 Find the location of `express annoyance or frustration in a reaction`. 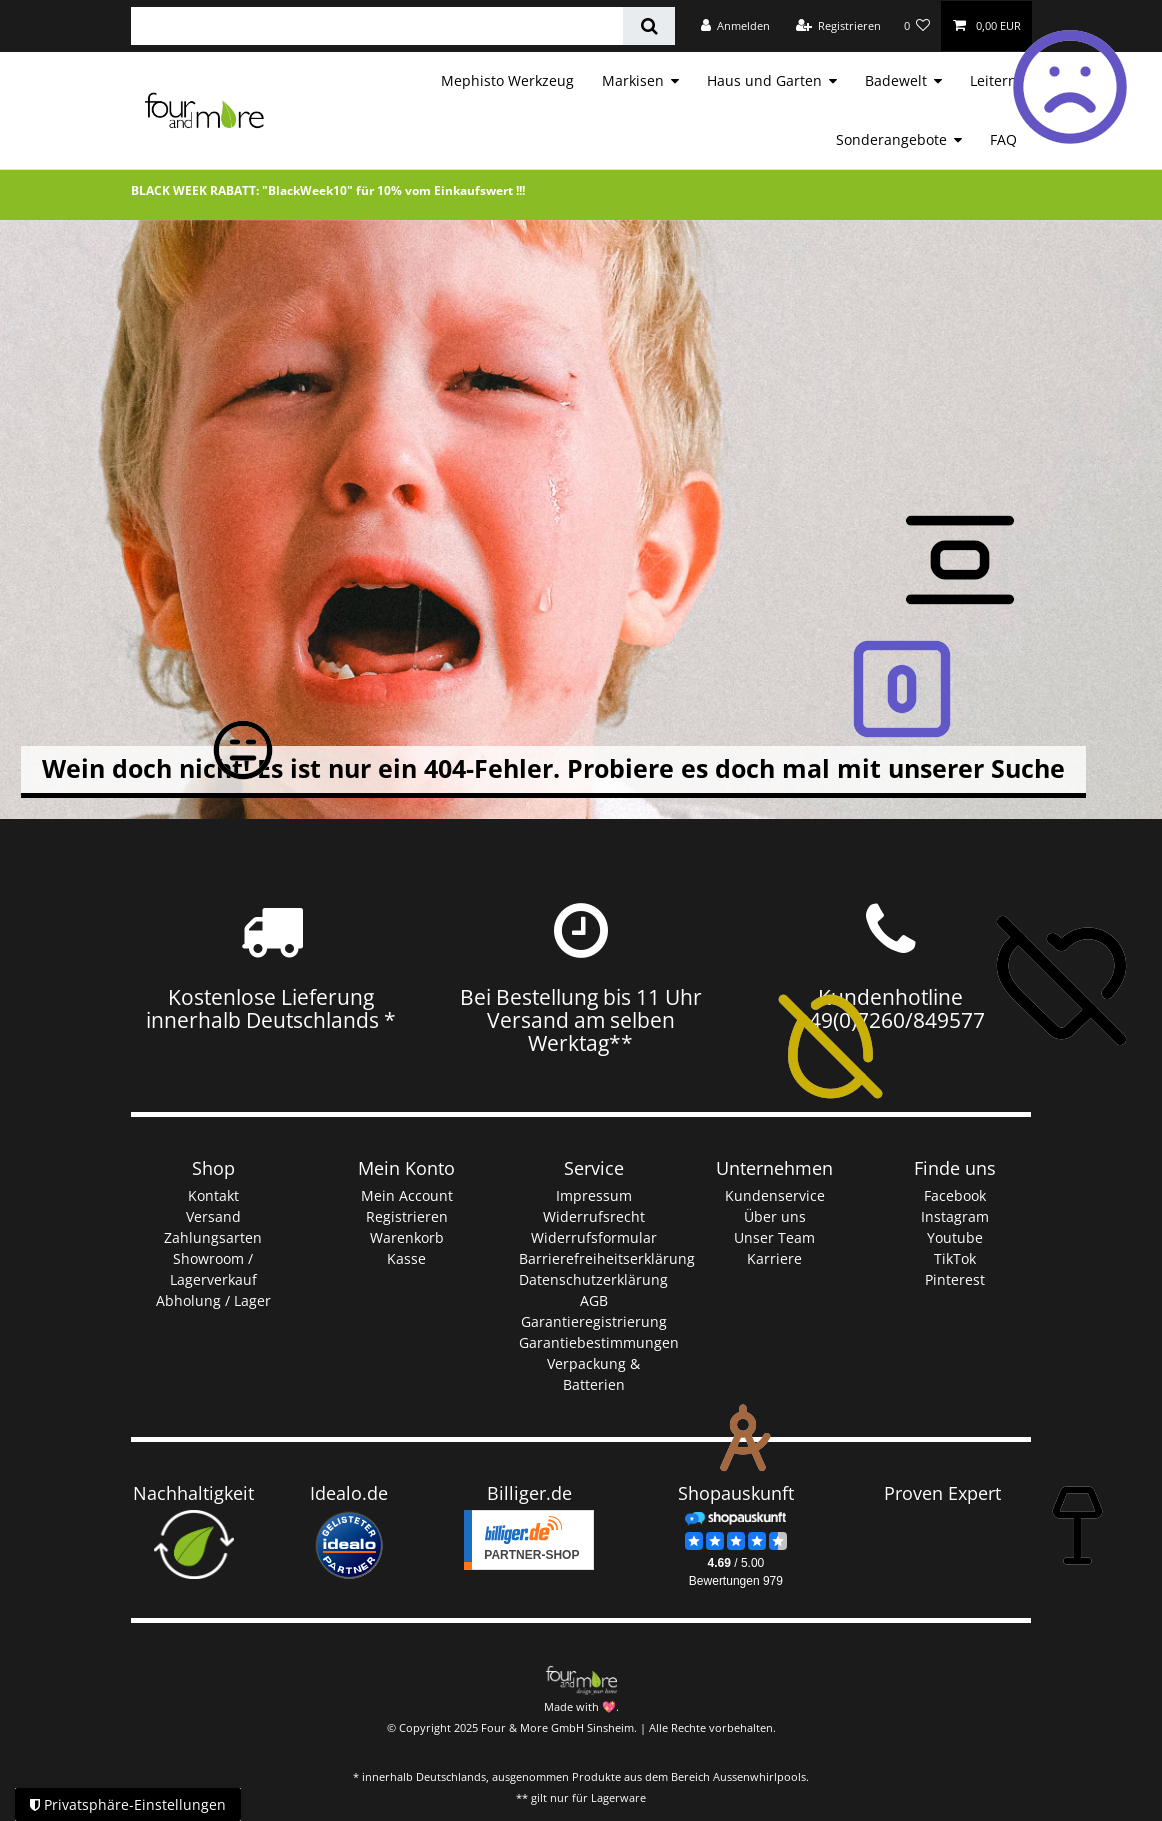

express annoyance or frustration in a reaction is located at coordinates (243, 750).